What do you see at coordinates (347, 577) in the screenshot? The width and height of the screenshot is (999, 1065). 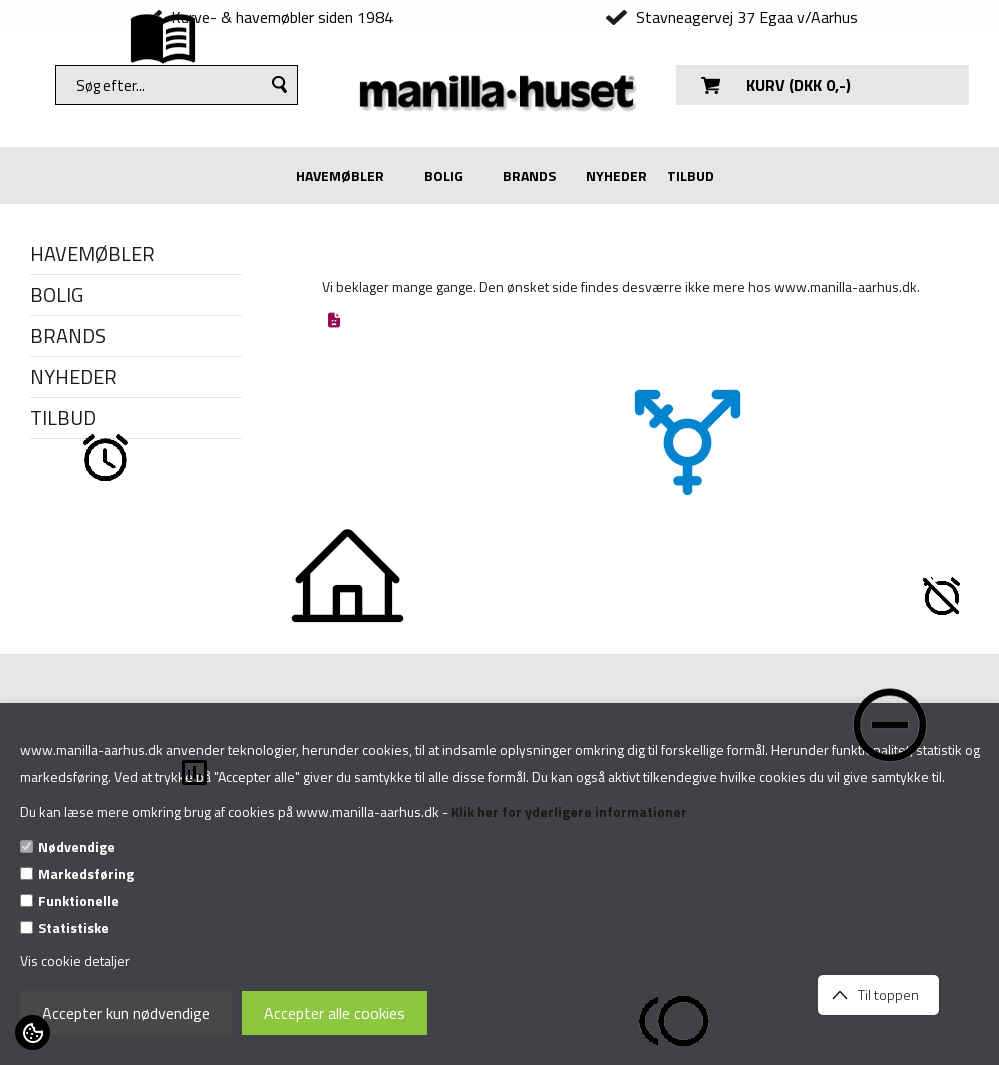 I see `navigate to home screen` at bounding box center [347, 577].